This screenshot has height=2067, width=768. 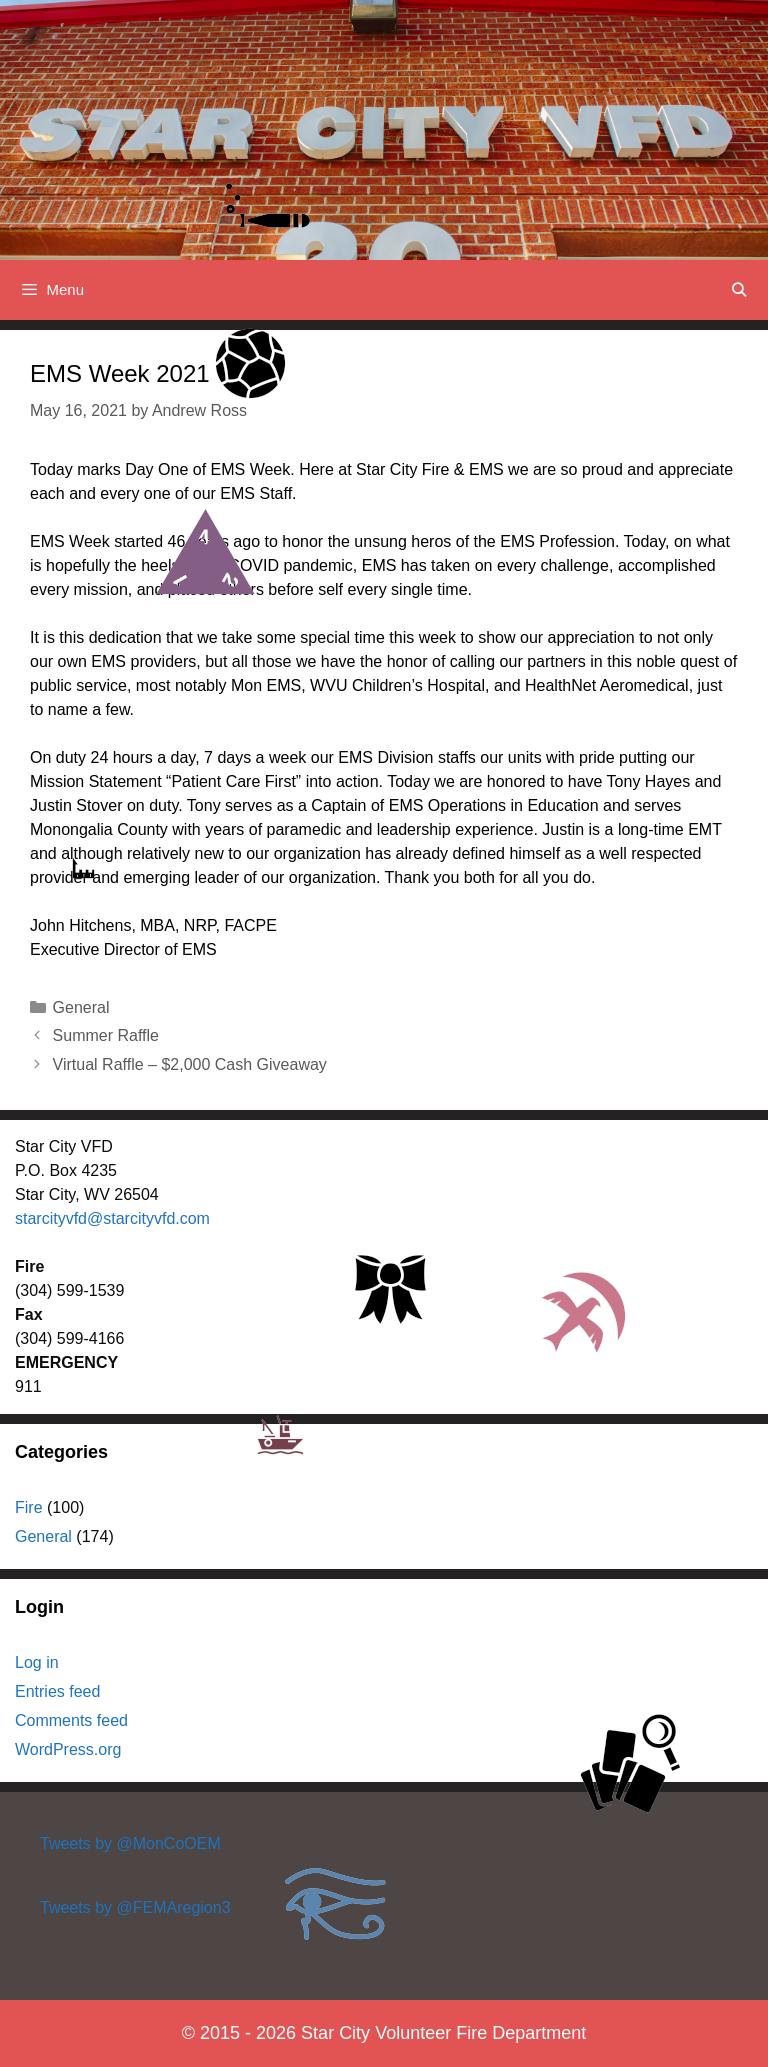 I want to click on select a 4-sided die for rolling, so click(x=205, y=551).